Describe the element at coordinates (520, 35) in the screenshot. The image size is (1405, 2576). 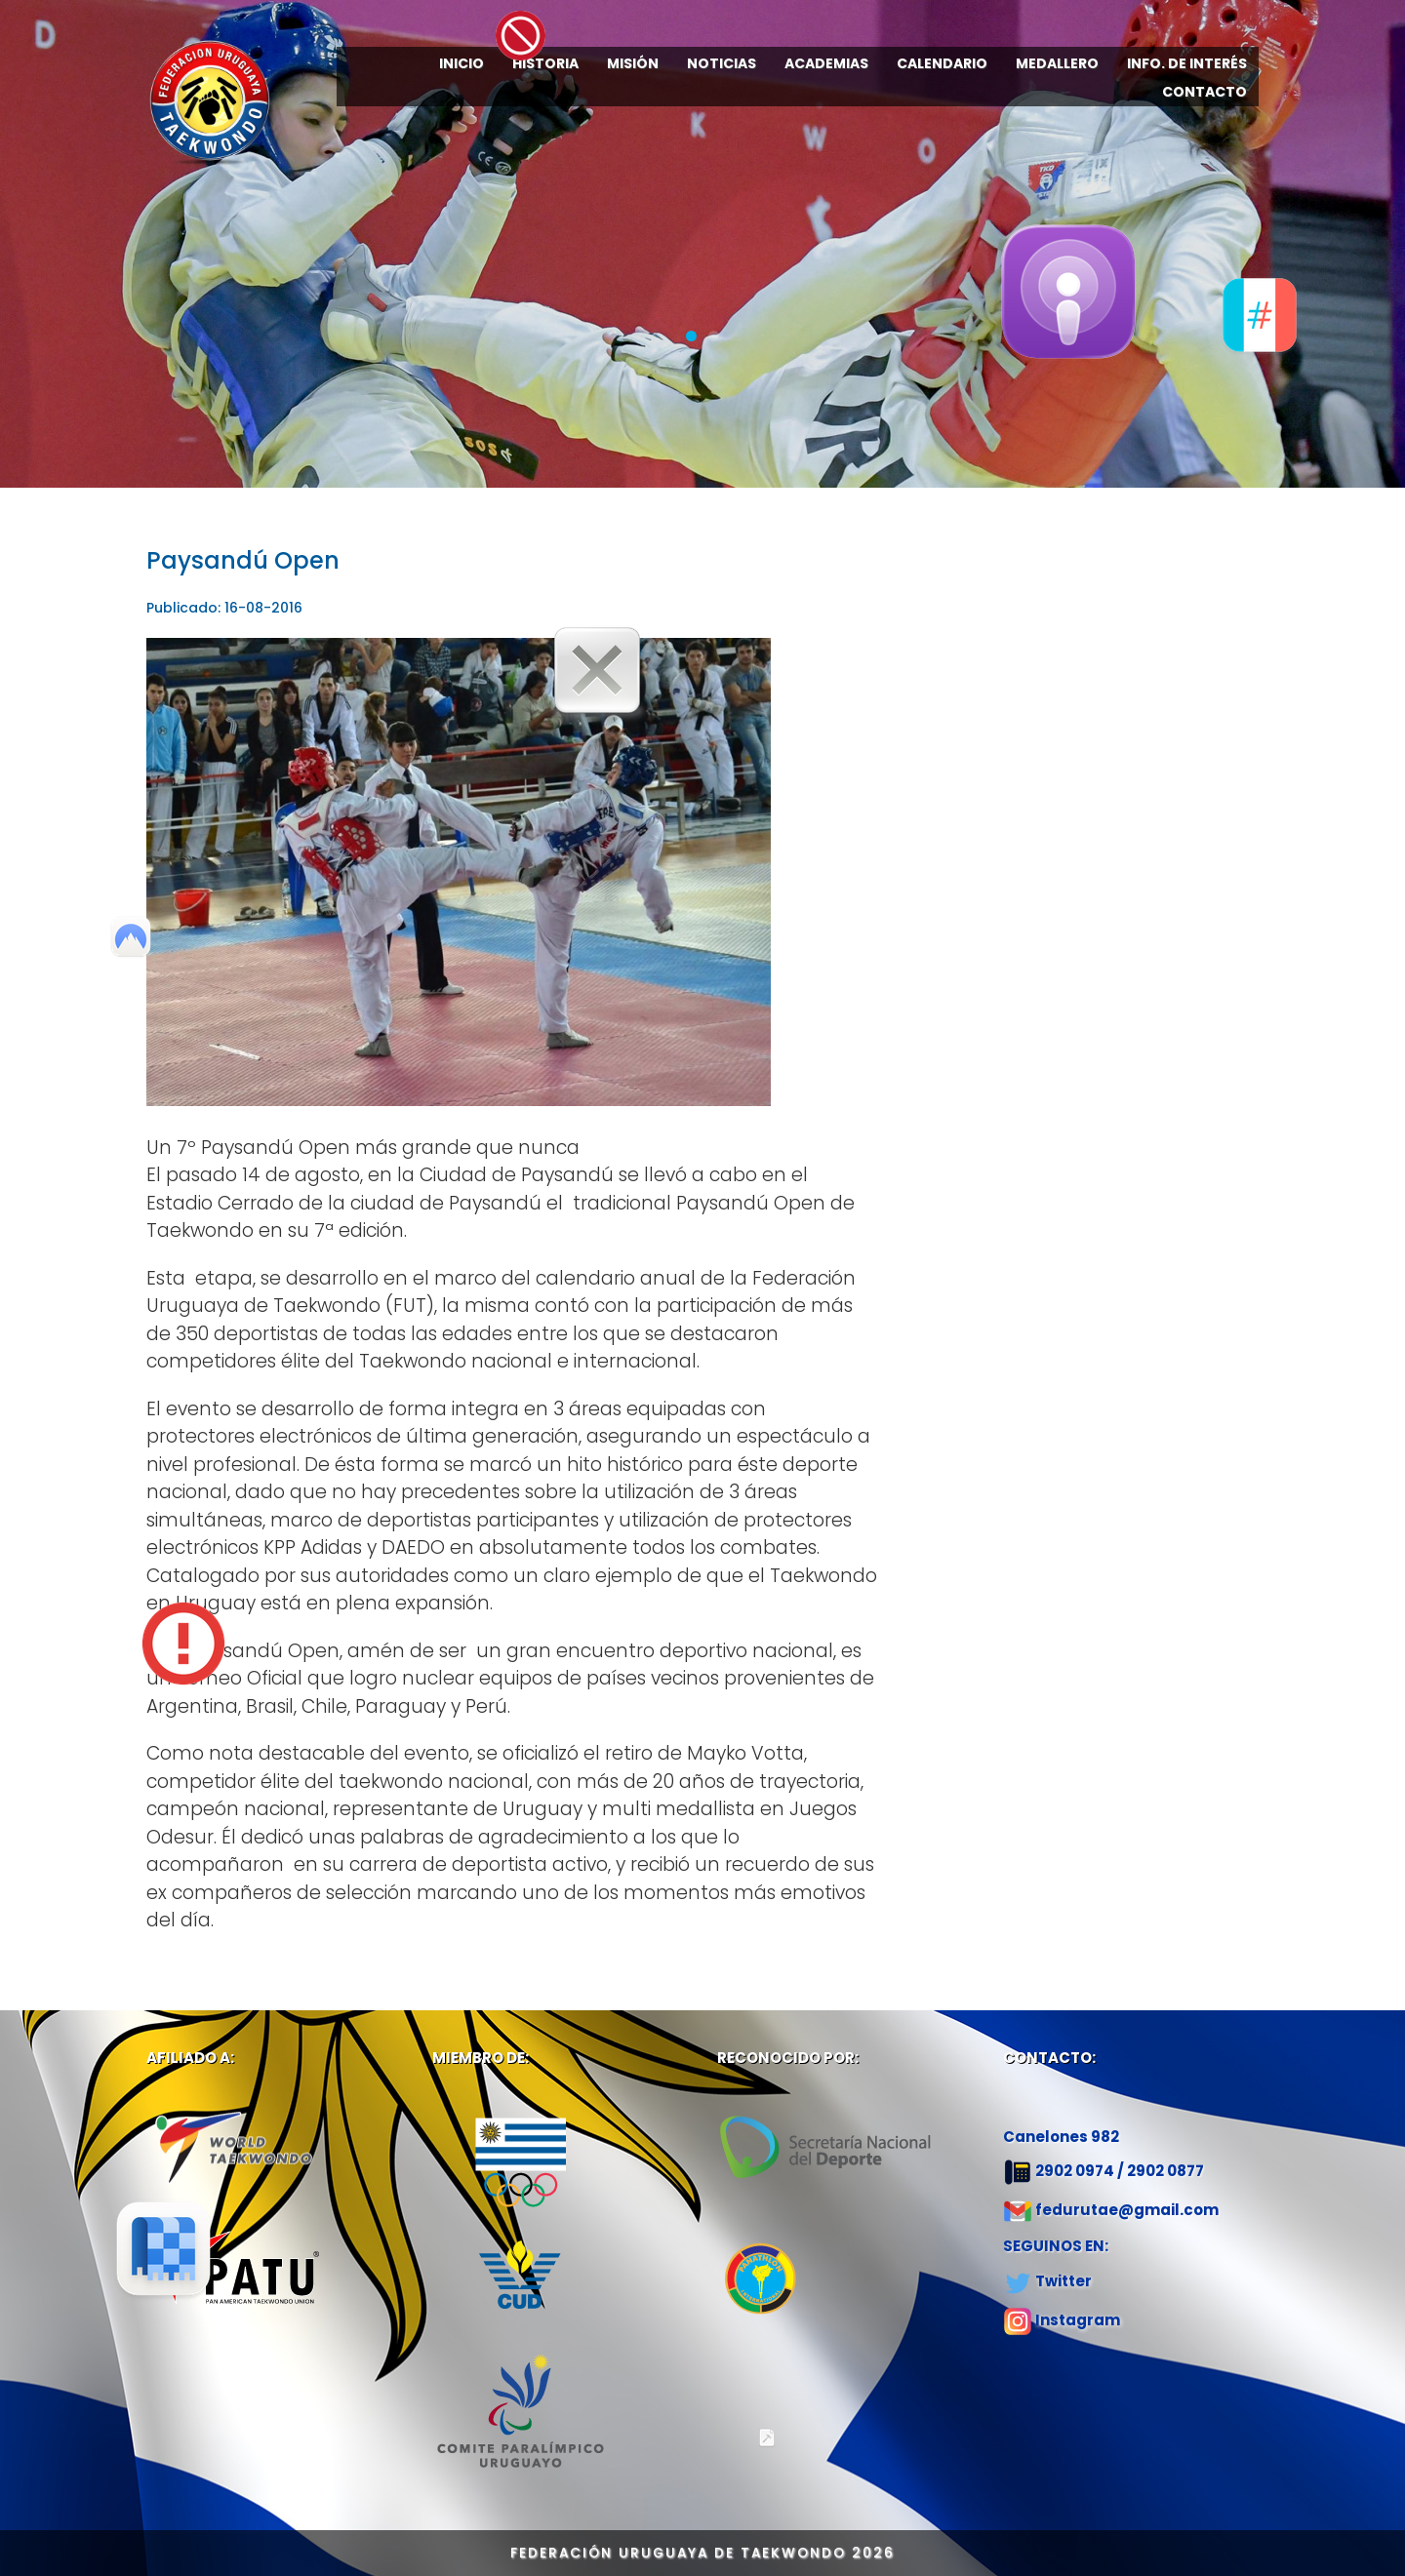
I see `delete or remove an item` at that location.